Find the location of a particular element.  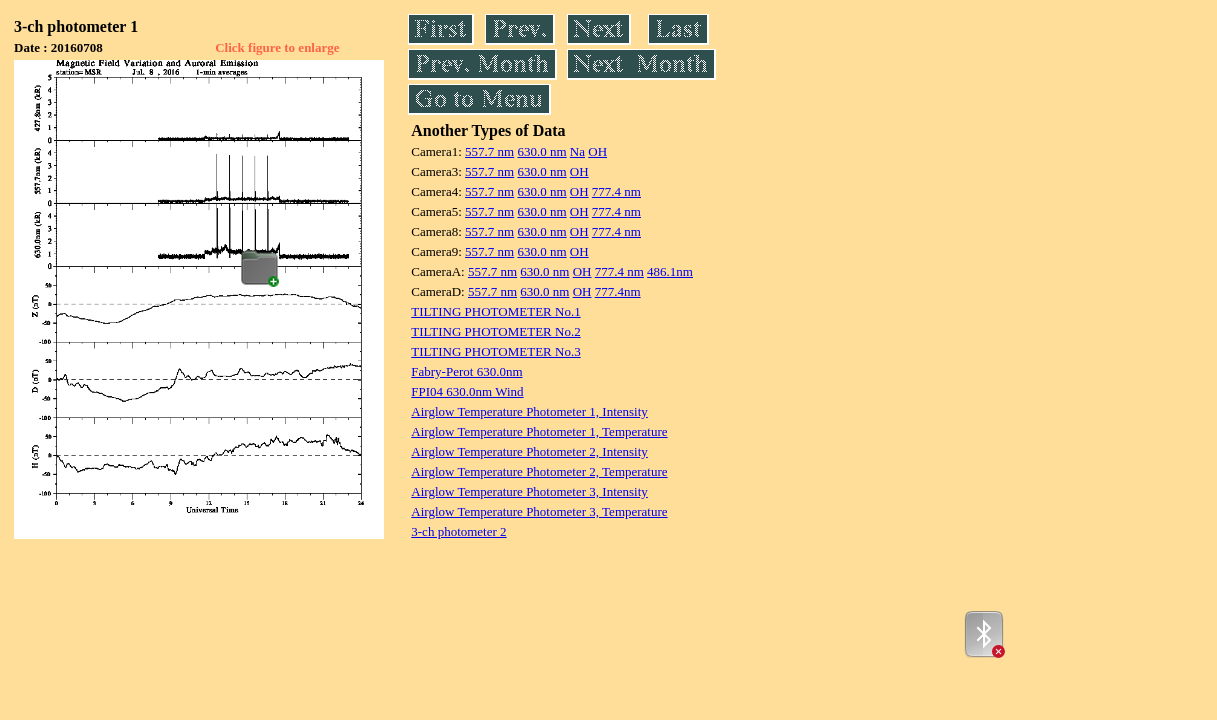

create a new folder is located at coordinates (259, 267).